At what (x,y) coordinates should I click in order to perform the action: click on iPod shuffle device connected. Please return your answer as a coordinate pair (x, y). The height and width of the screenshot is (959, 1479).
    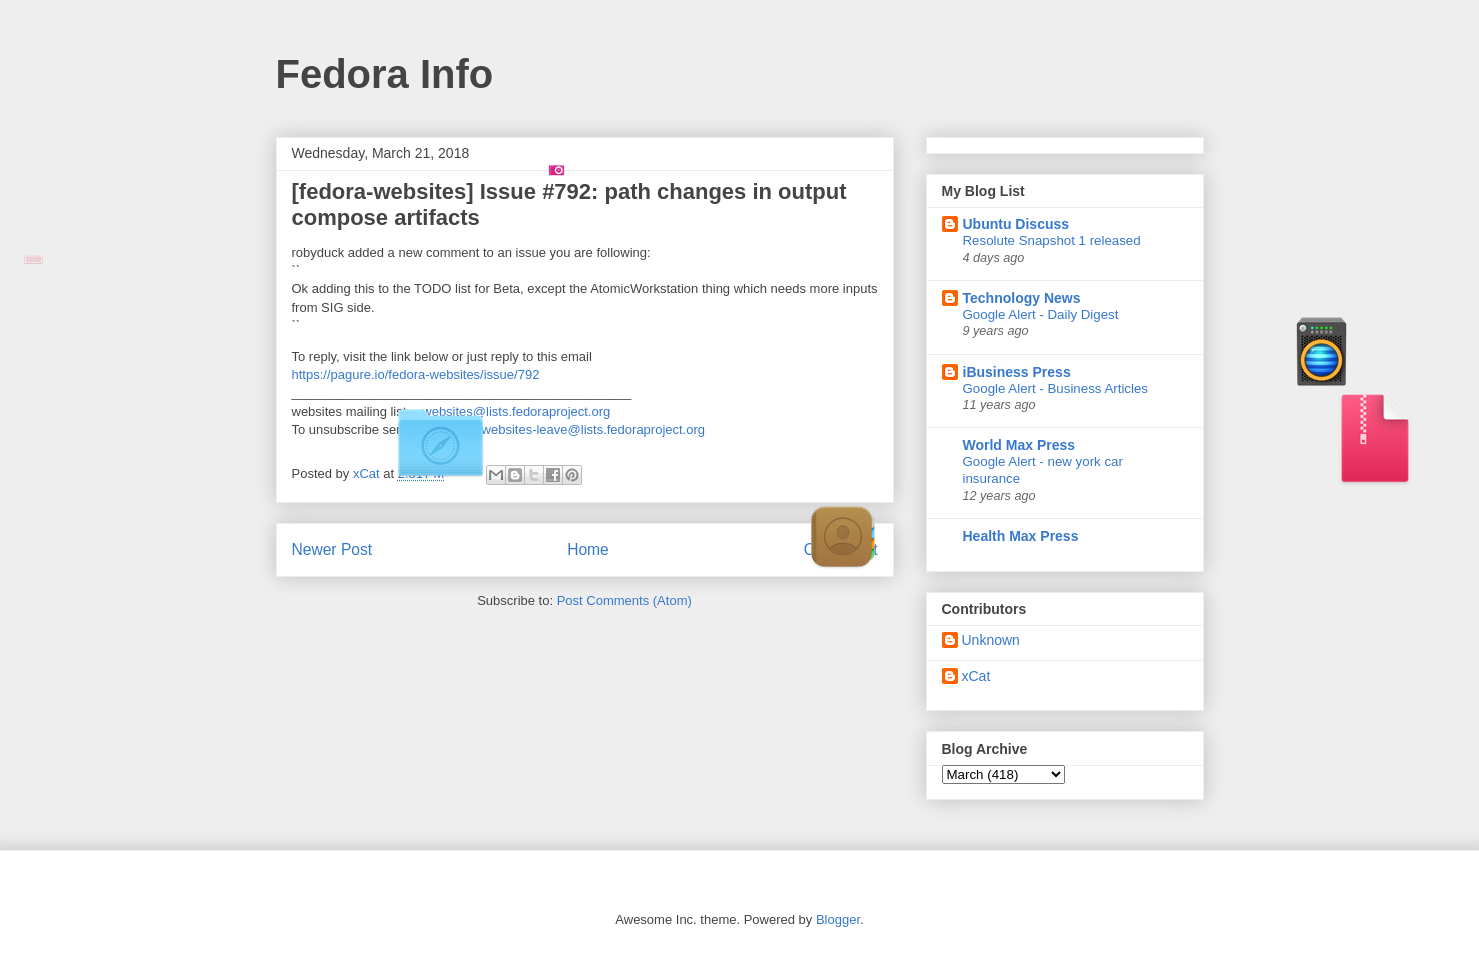
    Looking at the image, I should click on (556, 167).